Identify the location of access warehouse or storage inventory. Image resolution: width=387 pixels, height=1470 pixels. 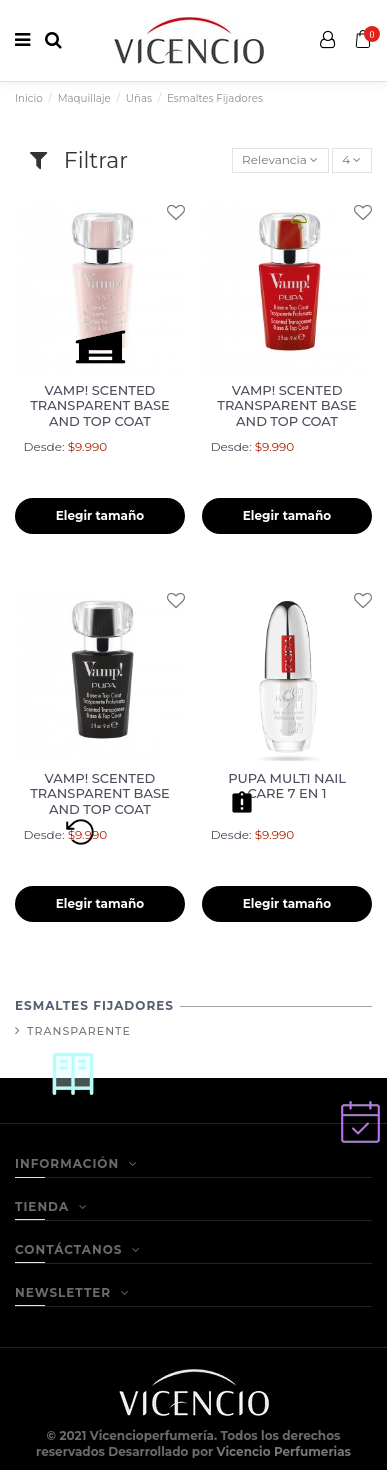
(100, 348).